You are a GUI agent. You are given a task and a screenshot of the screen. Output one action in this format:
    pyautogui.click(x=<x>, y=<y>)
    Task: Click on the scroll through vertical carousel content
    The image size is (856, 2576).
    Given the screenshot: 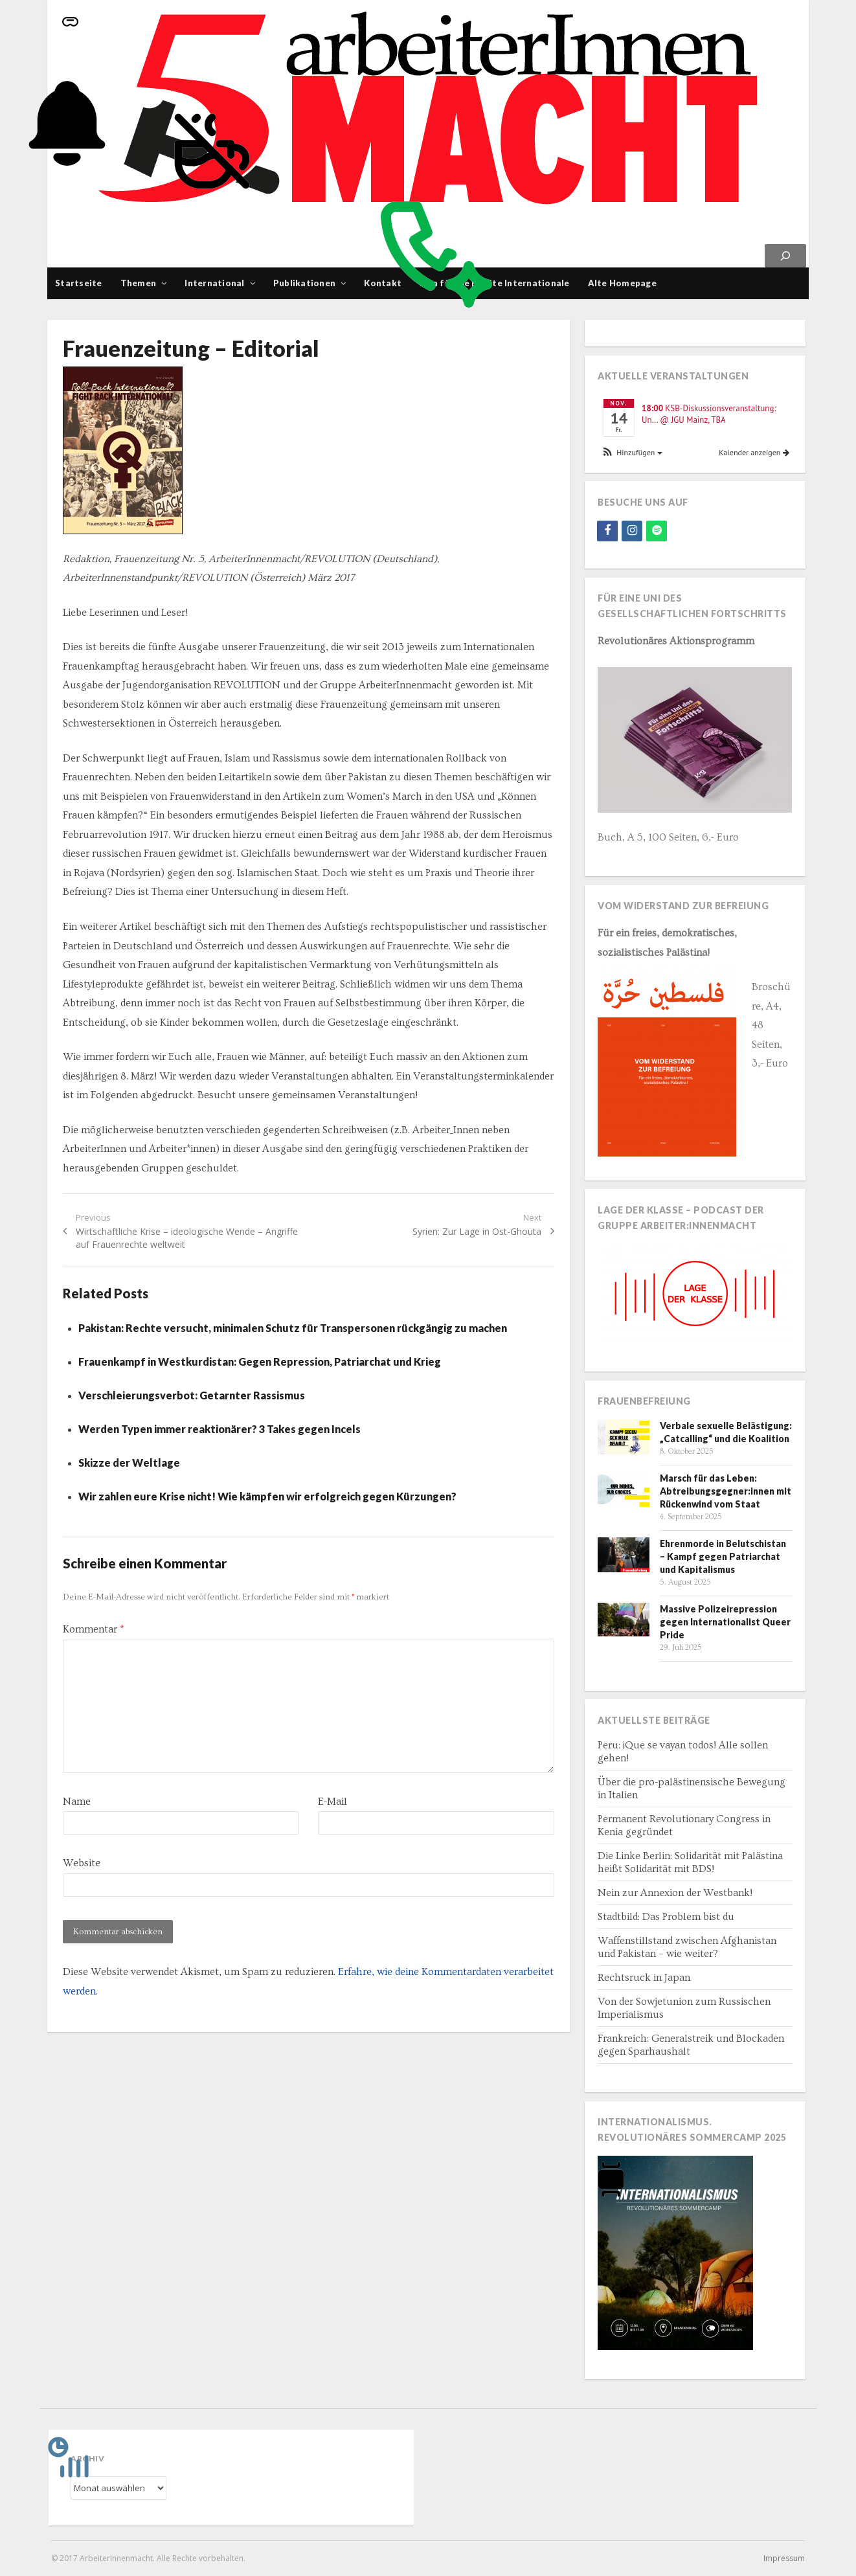 What is the action you would take?
    pyautogui.click(x=611, y=2179)
    